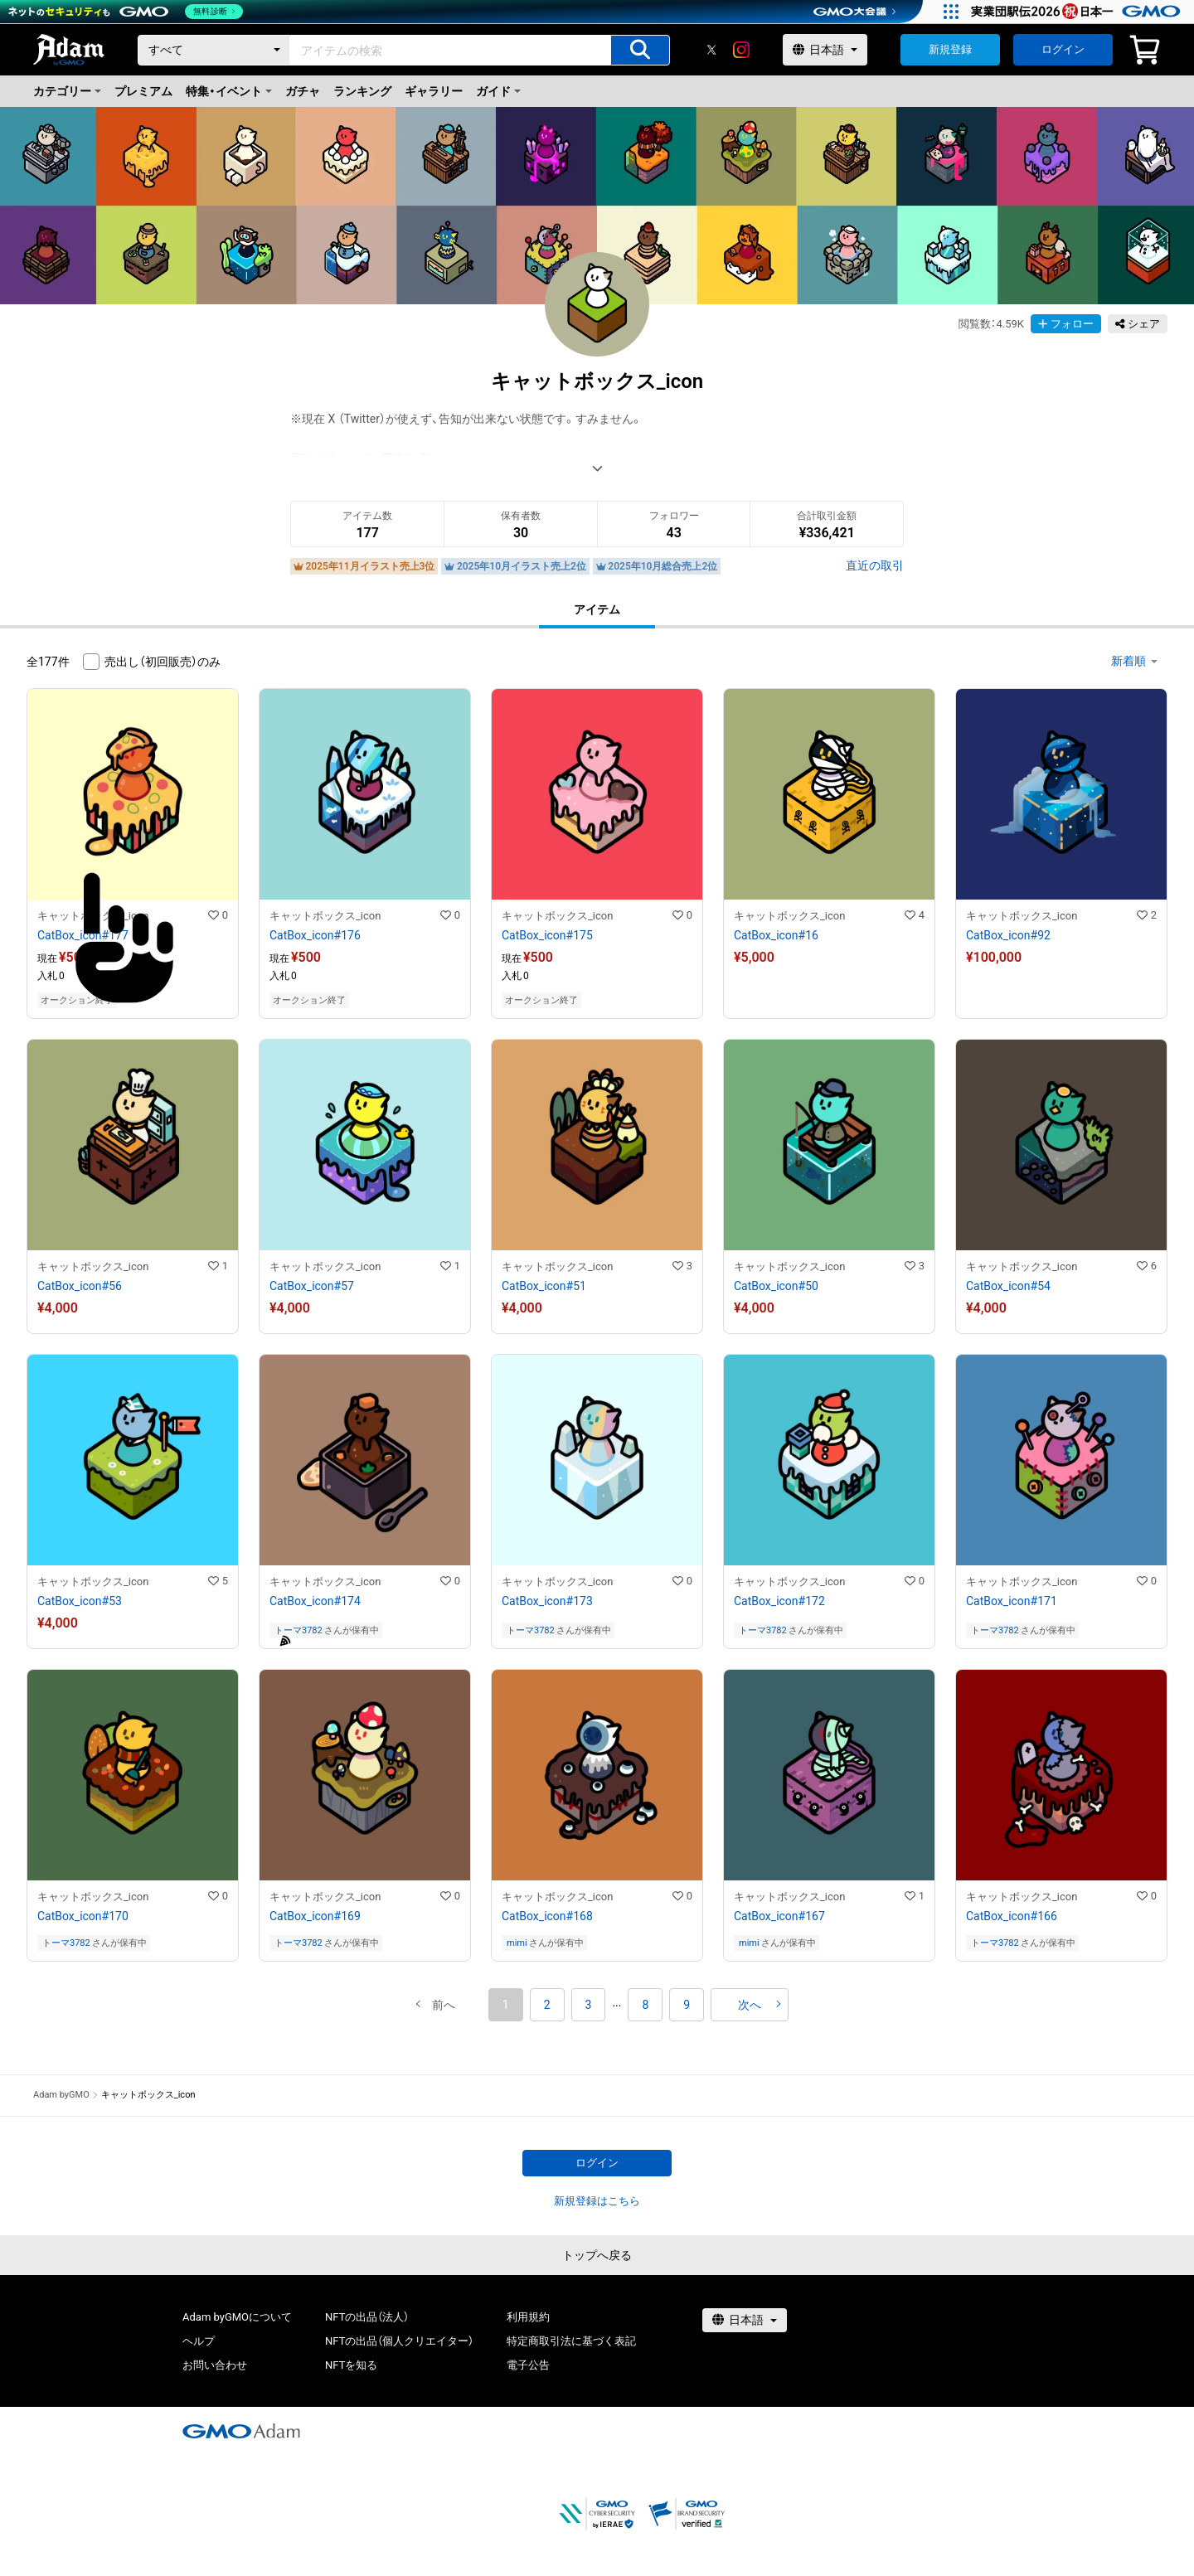 The image size is (1194, 2576). Describe the element at coordinates (124, 938) in the screenshot. I see `tap to select or indicate a point of interest` at that location.